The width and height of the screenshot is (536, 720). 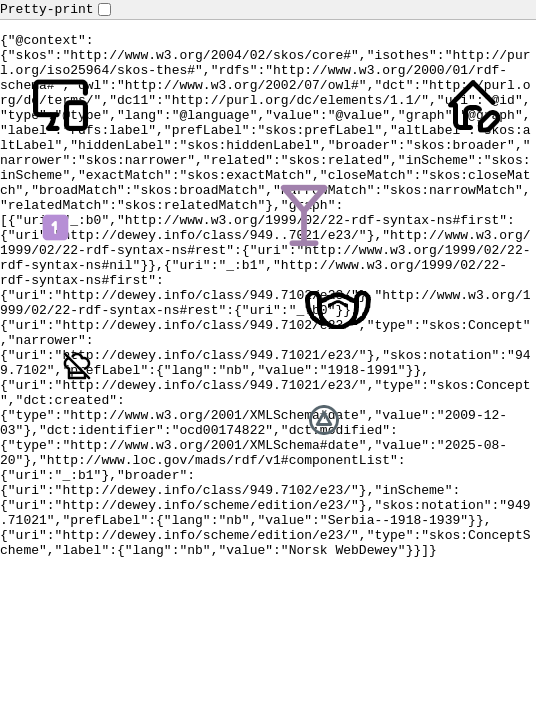 I want to click on edit home address or location, so click(x=473, y=105).